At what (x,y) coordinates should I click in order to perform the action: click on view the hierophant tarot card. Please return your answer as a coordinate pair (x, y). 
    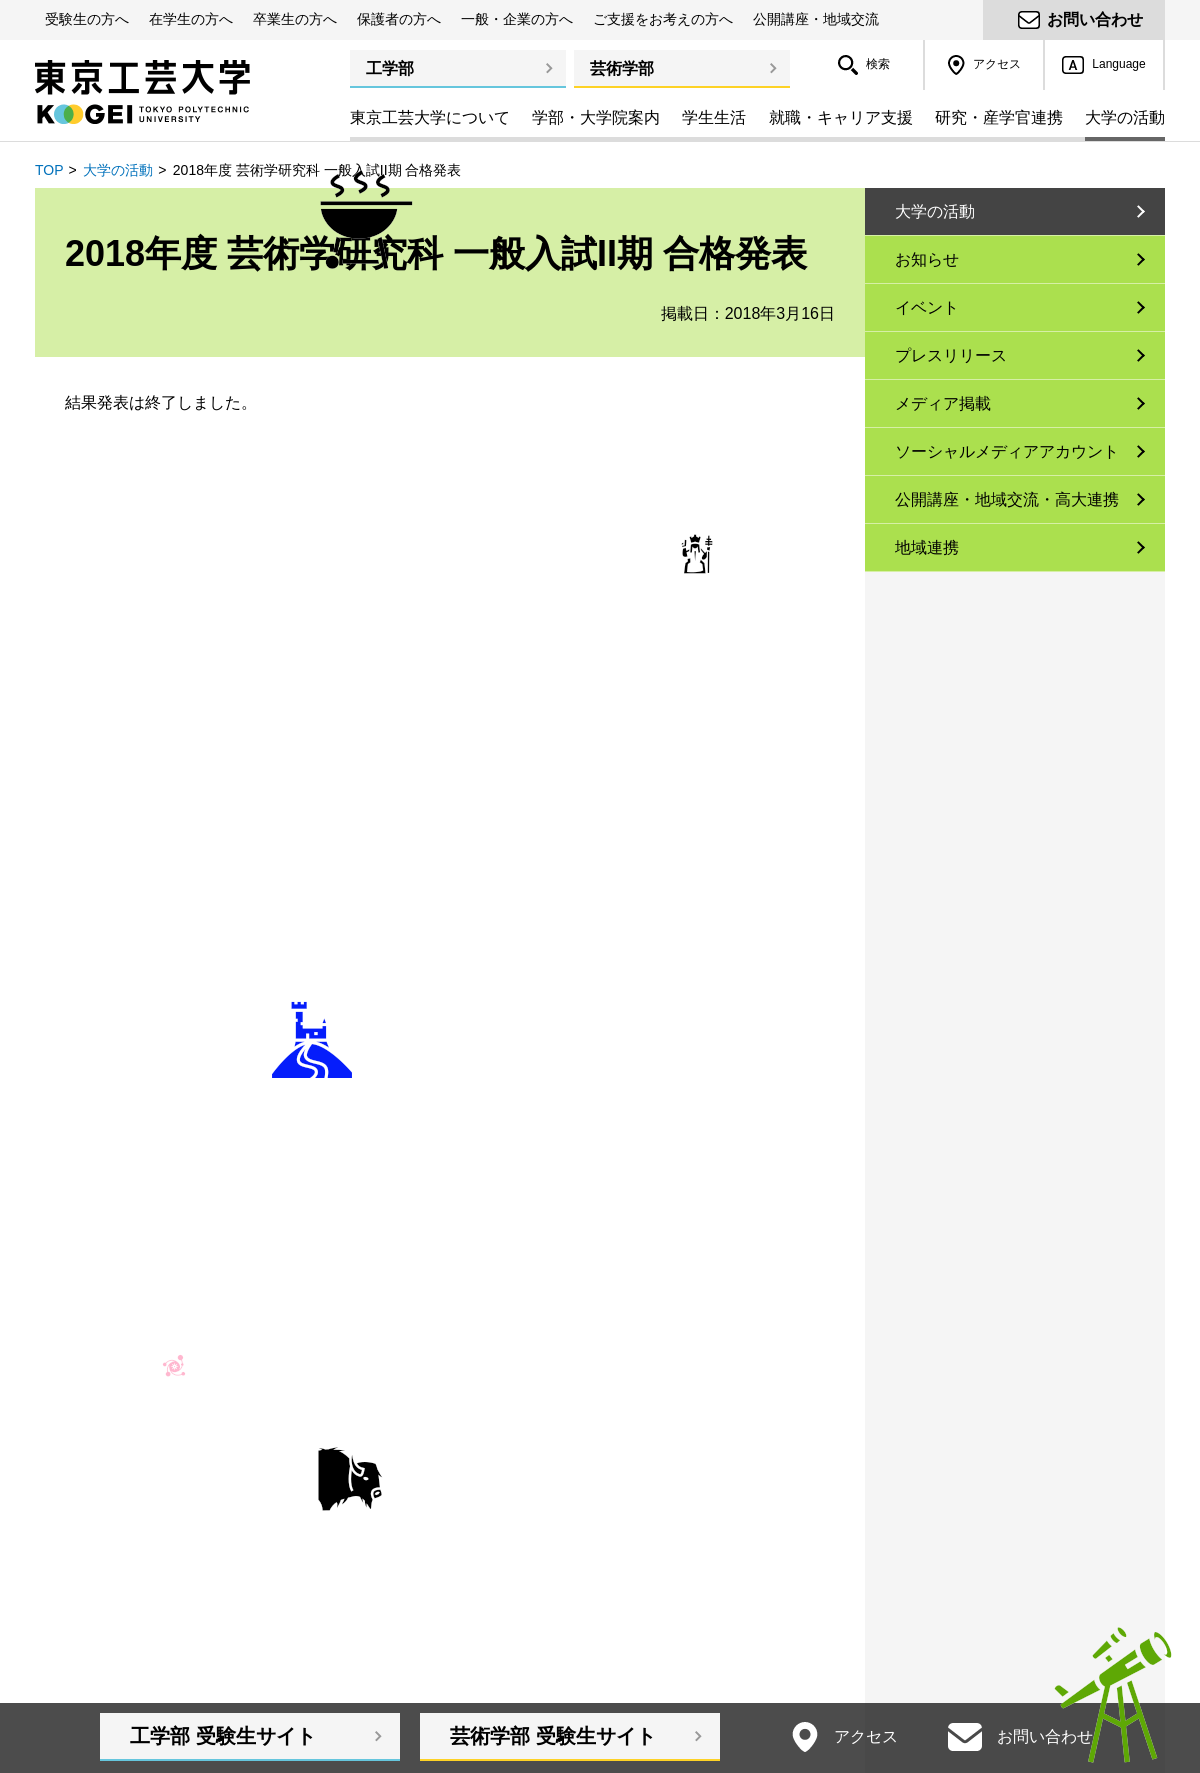
    Looking at the image, I should click on (697, 554).